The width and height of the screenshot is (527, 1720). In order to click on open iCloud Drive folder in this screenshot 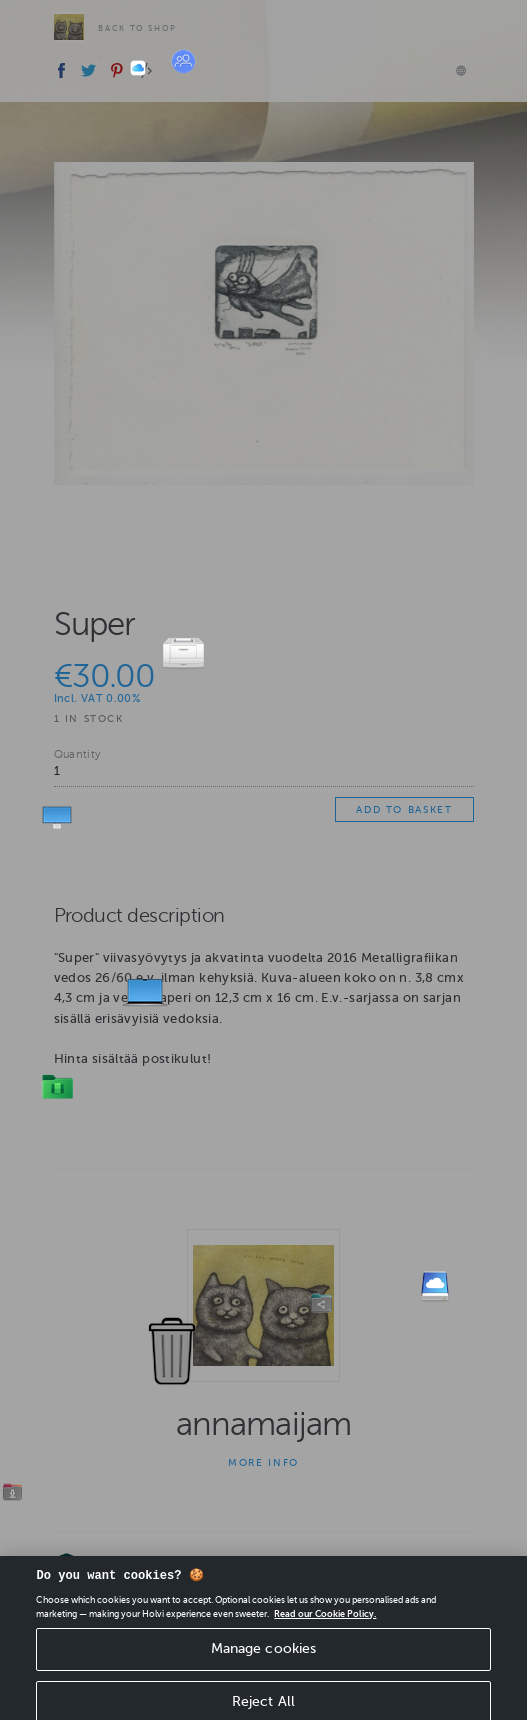, I will do `click(138, 68)`.